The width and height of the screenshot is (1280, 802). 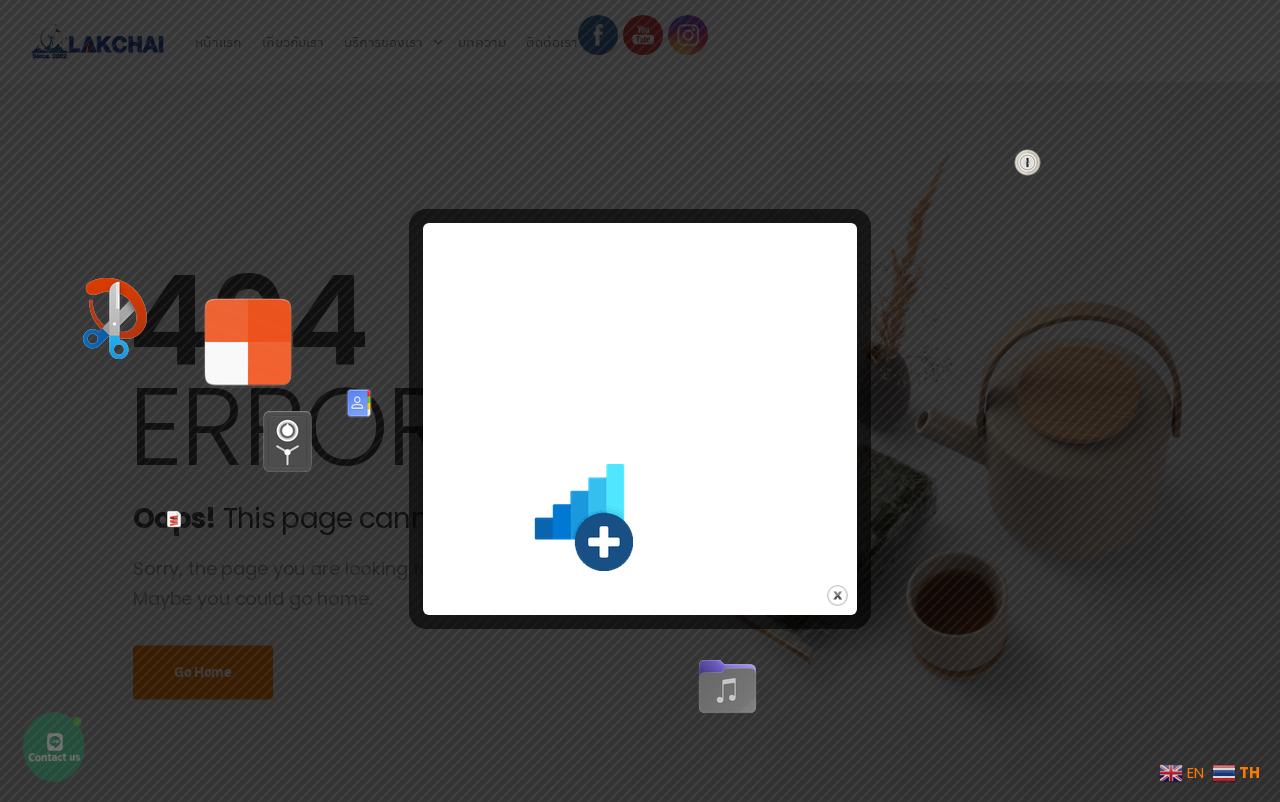 I want to click on open the passwords app, so click(x=1027, y=162).